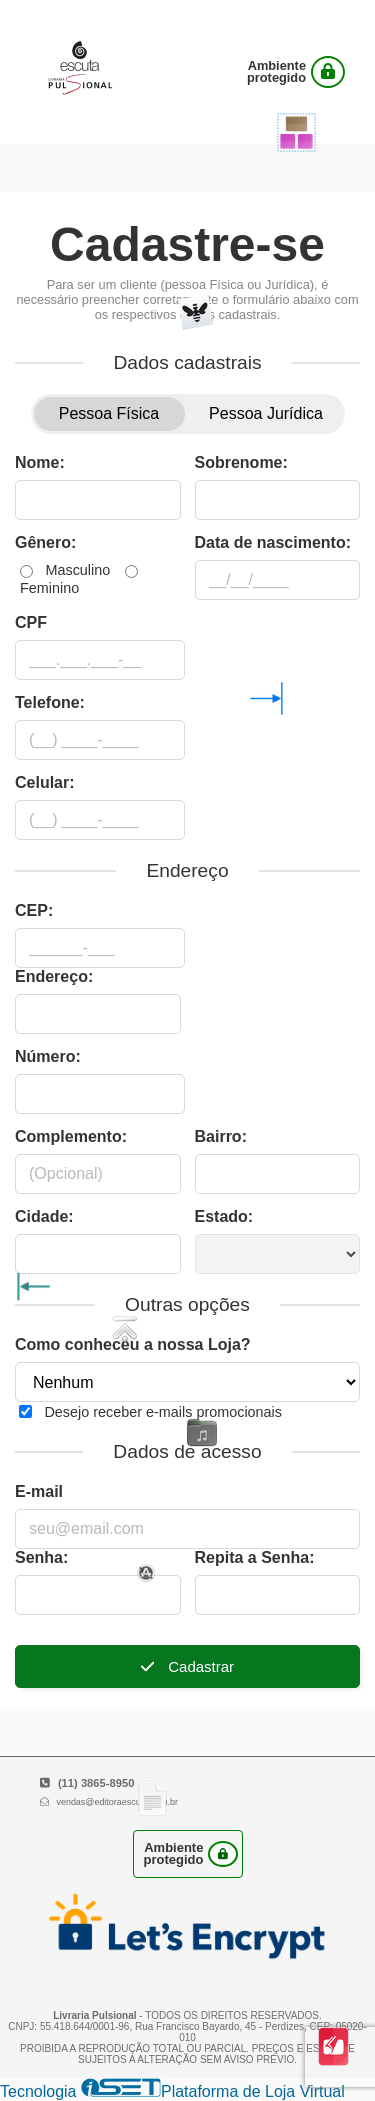 The image size is (375, 2101). What do you see at coordinates (333, 2046) in the screenshot?
I see `an encapsulated postscript (.eps) file` at bounding box center [333, 2046].